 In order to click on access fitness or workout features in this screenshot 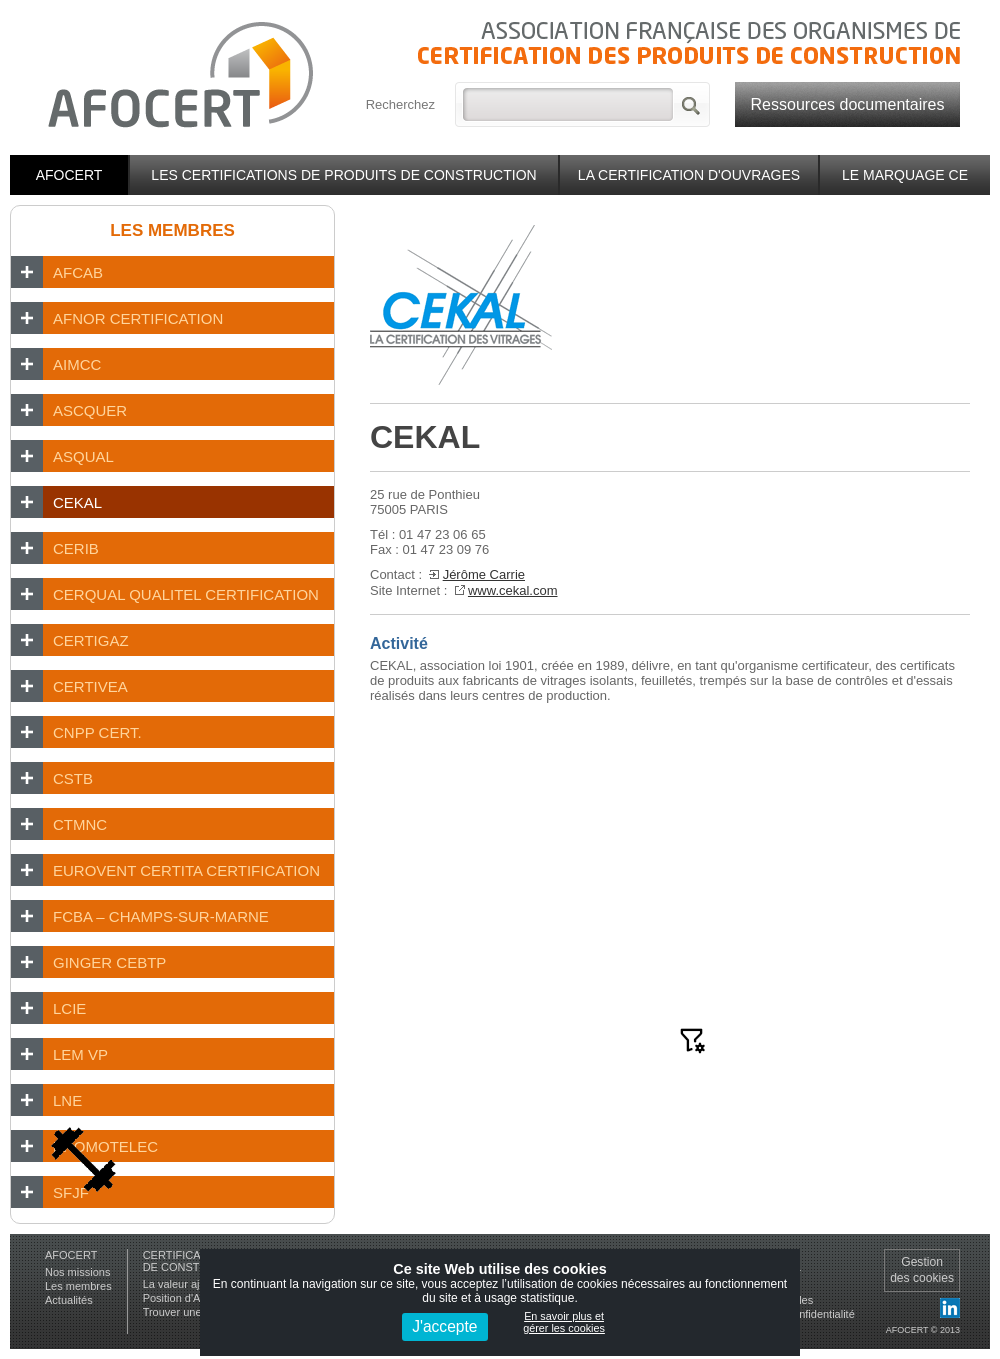, I will do `click(83, 1159)`.